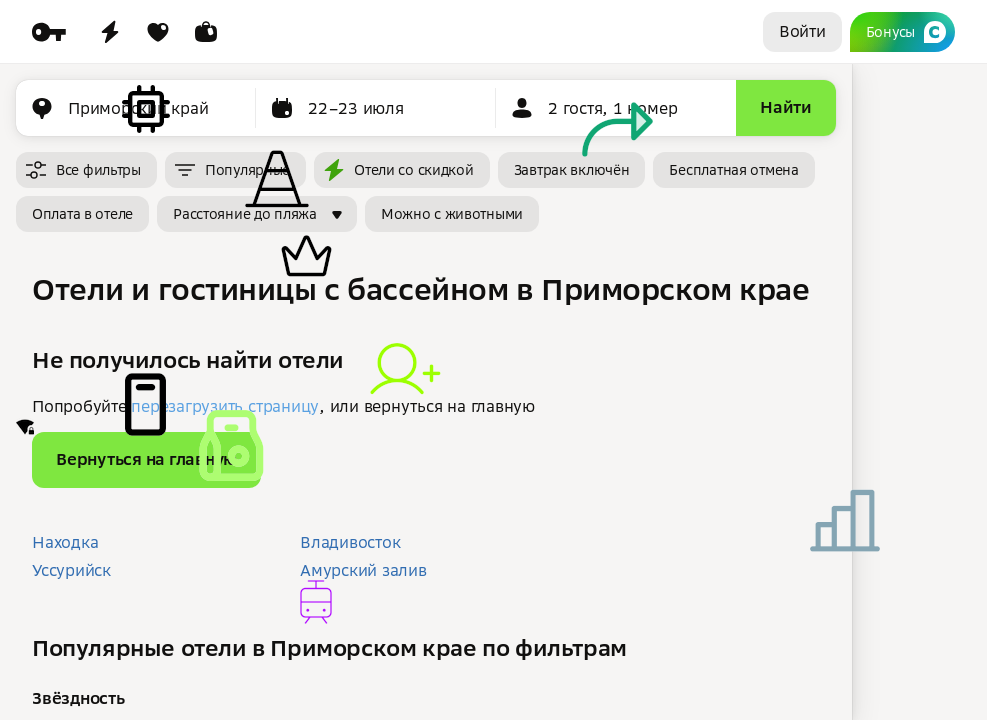  Describe the element at coordinates (306, 258) in the screenshot. I see `indicates premium or pro membership status` at that location.